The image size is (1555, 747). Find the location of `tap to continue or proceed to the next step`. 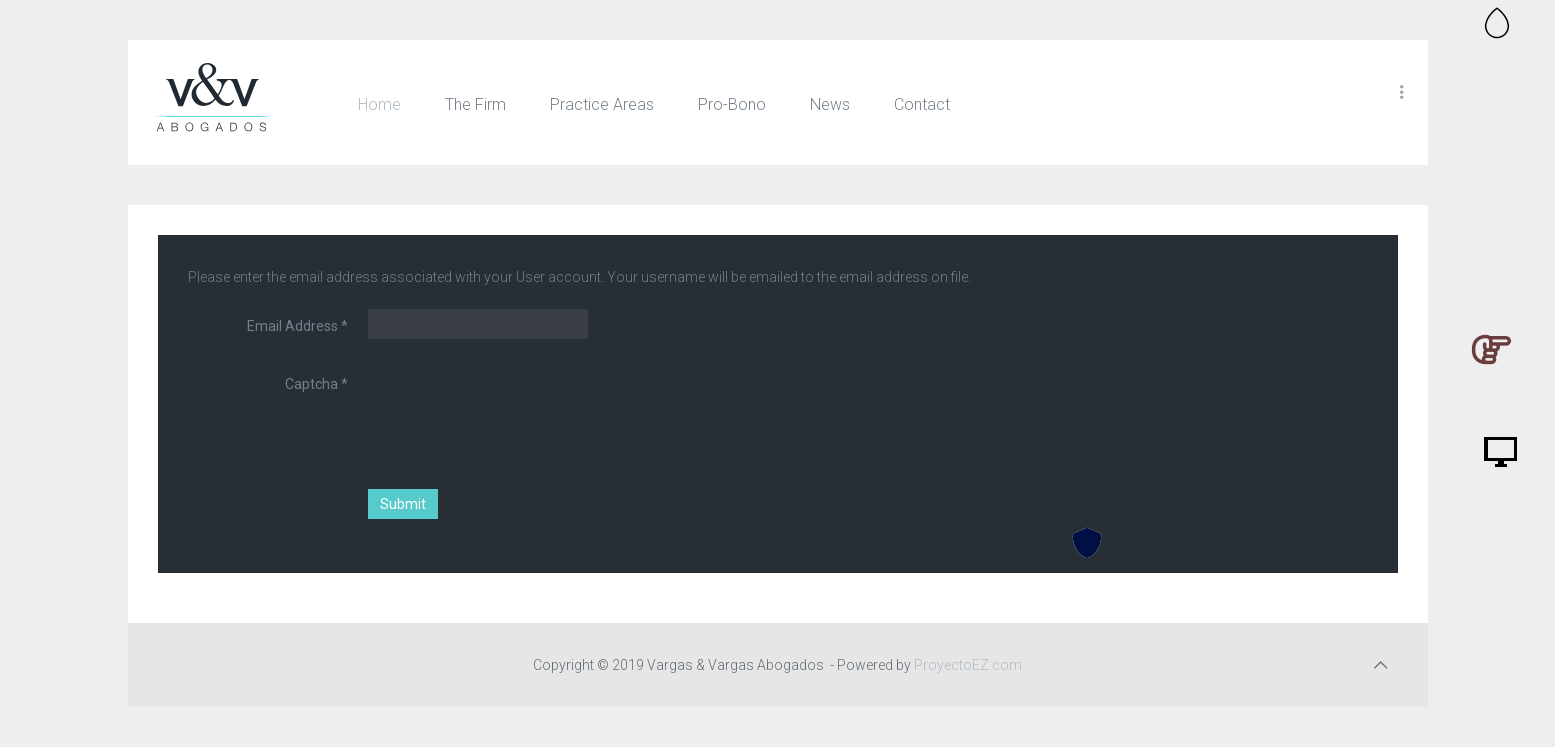

tap to continue or proceed to the next step is located at coordinates (1491, 349).